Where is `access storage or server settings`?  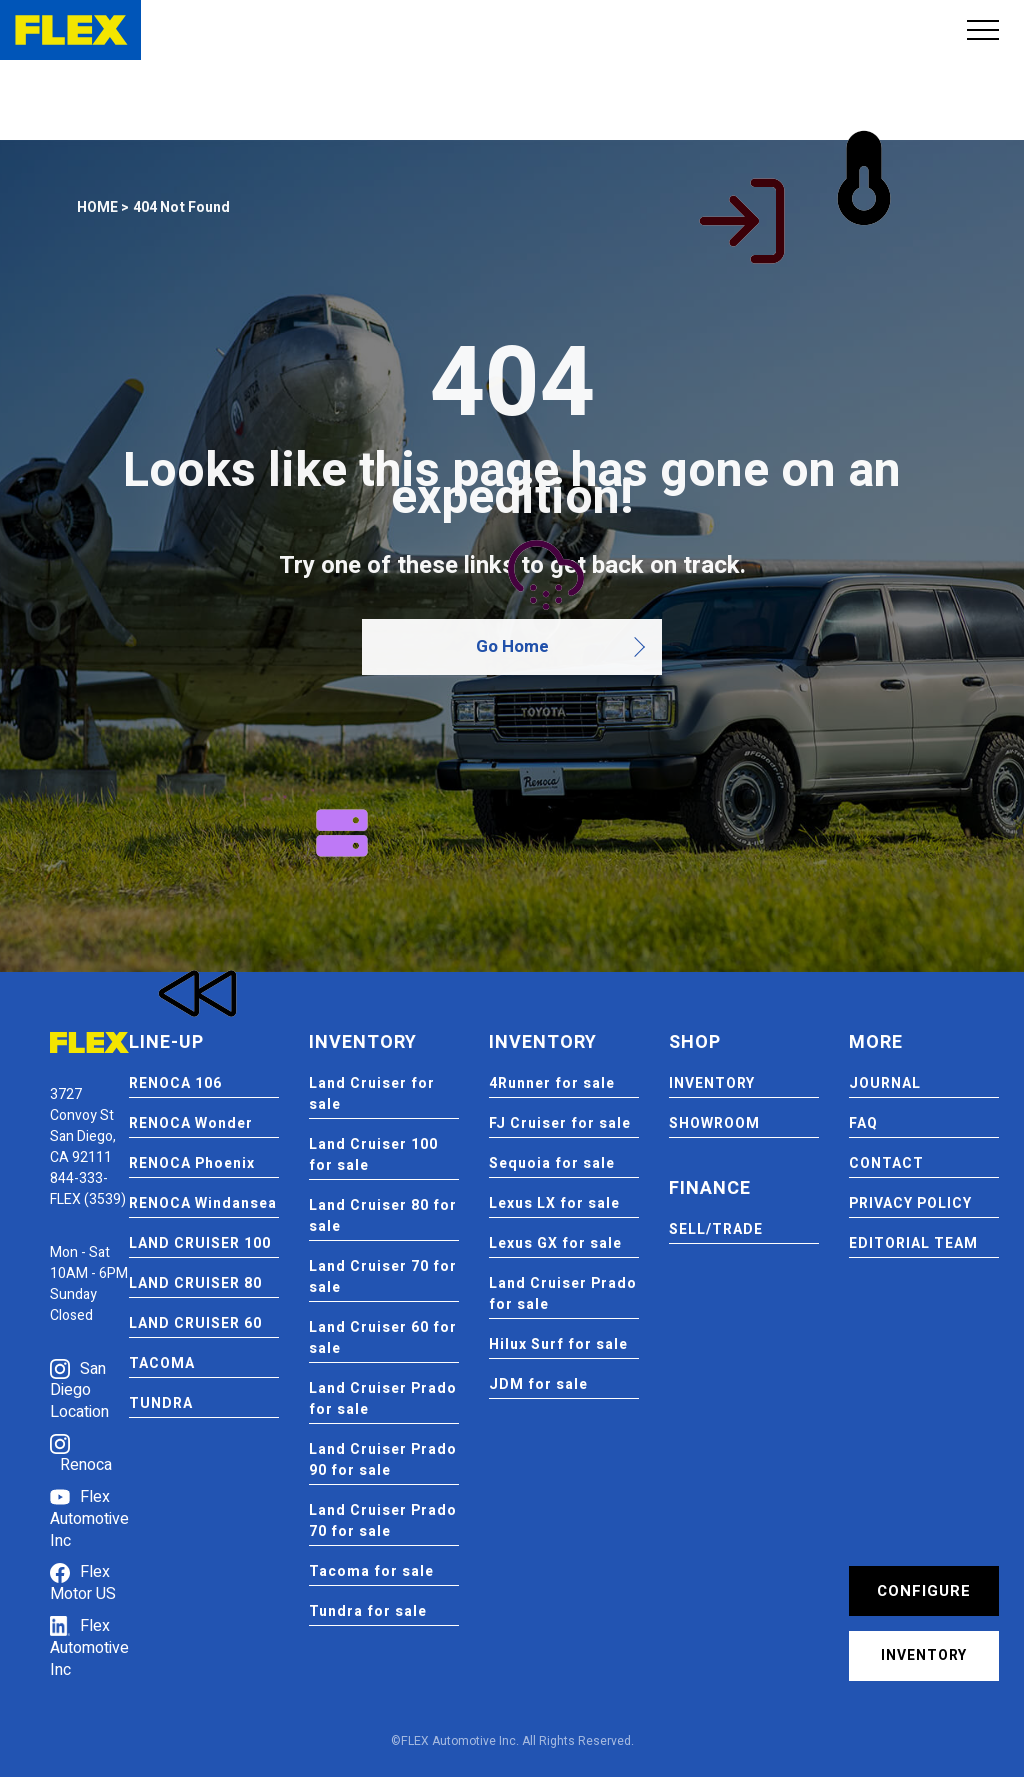
access storage or server settings is located at coordinates (342, 833).